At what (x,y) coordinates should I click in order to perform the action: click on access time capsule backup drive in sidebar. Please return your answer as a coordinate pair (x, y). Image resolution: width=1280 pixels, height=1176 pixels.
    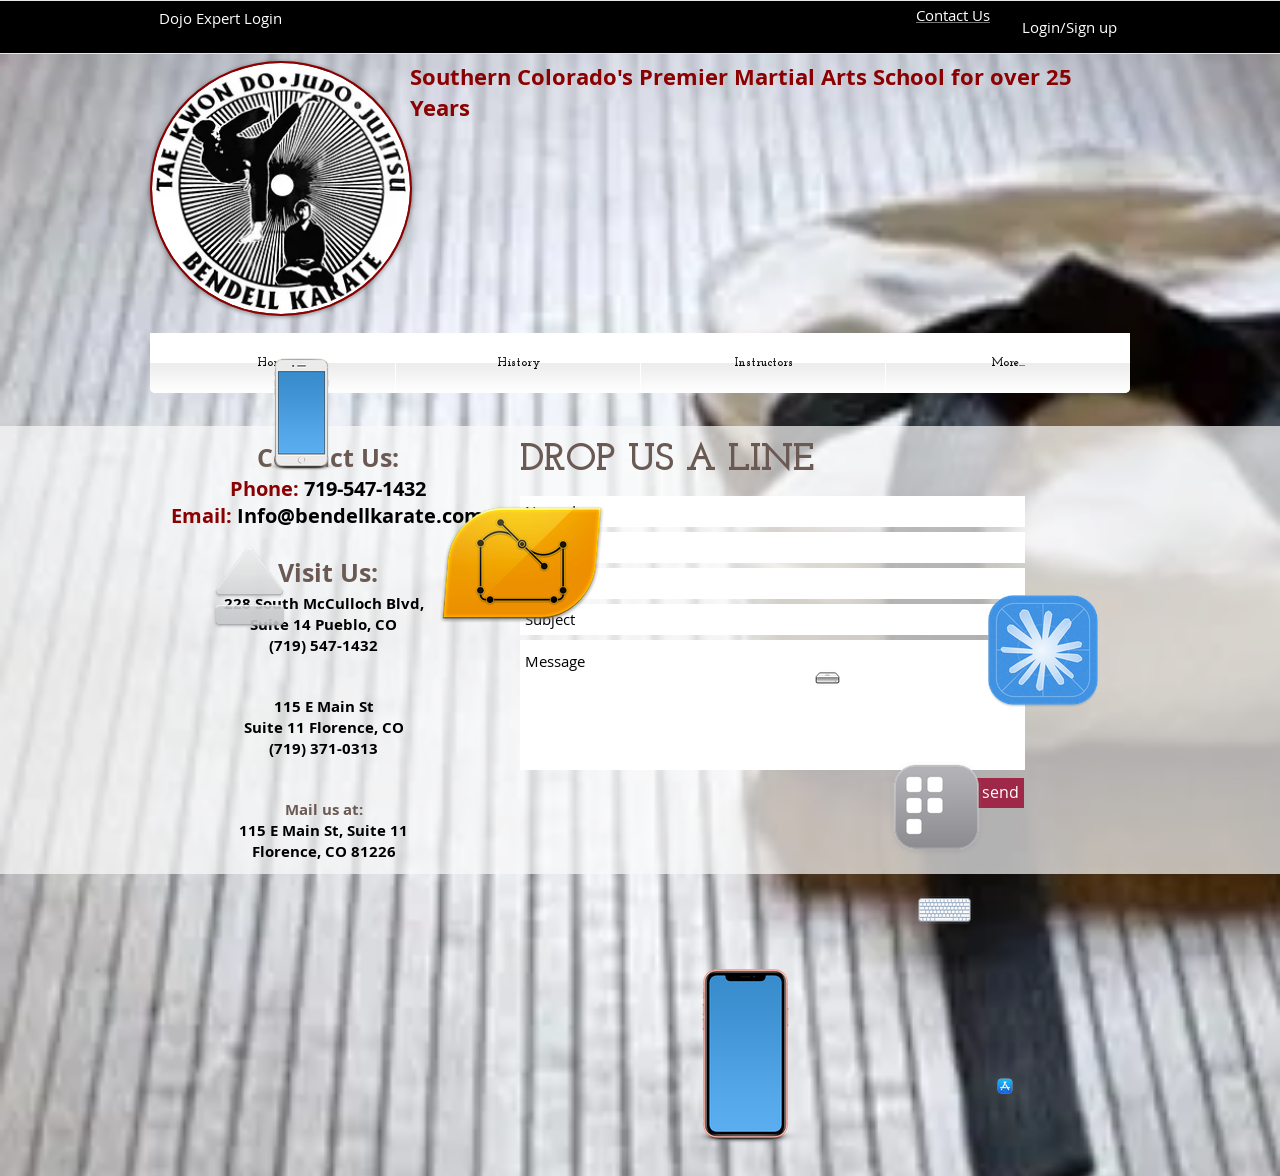
    Looking at the image, I should click on (827, 677).